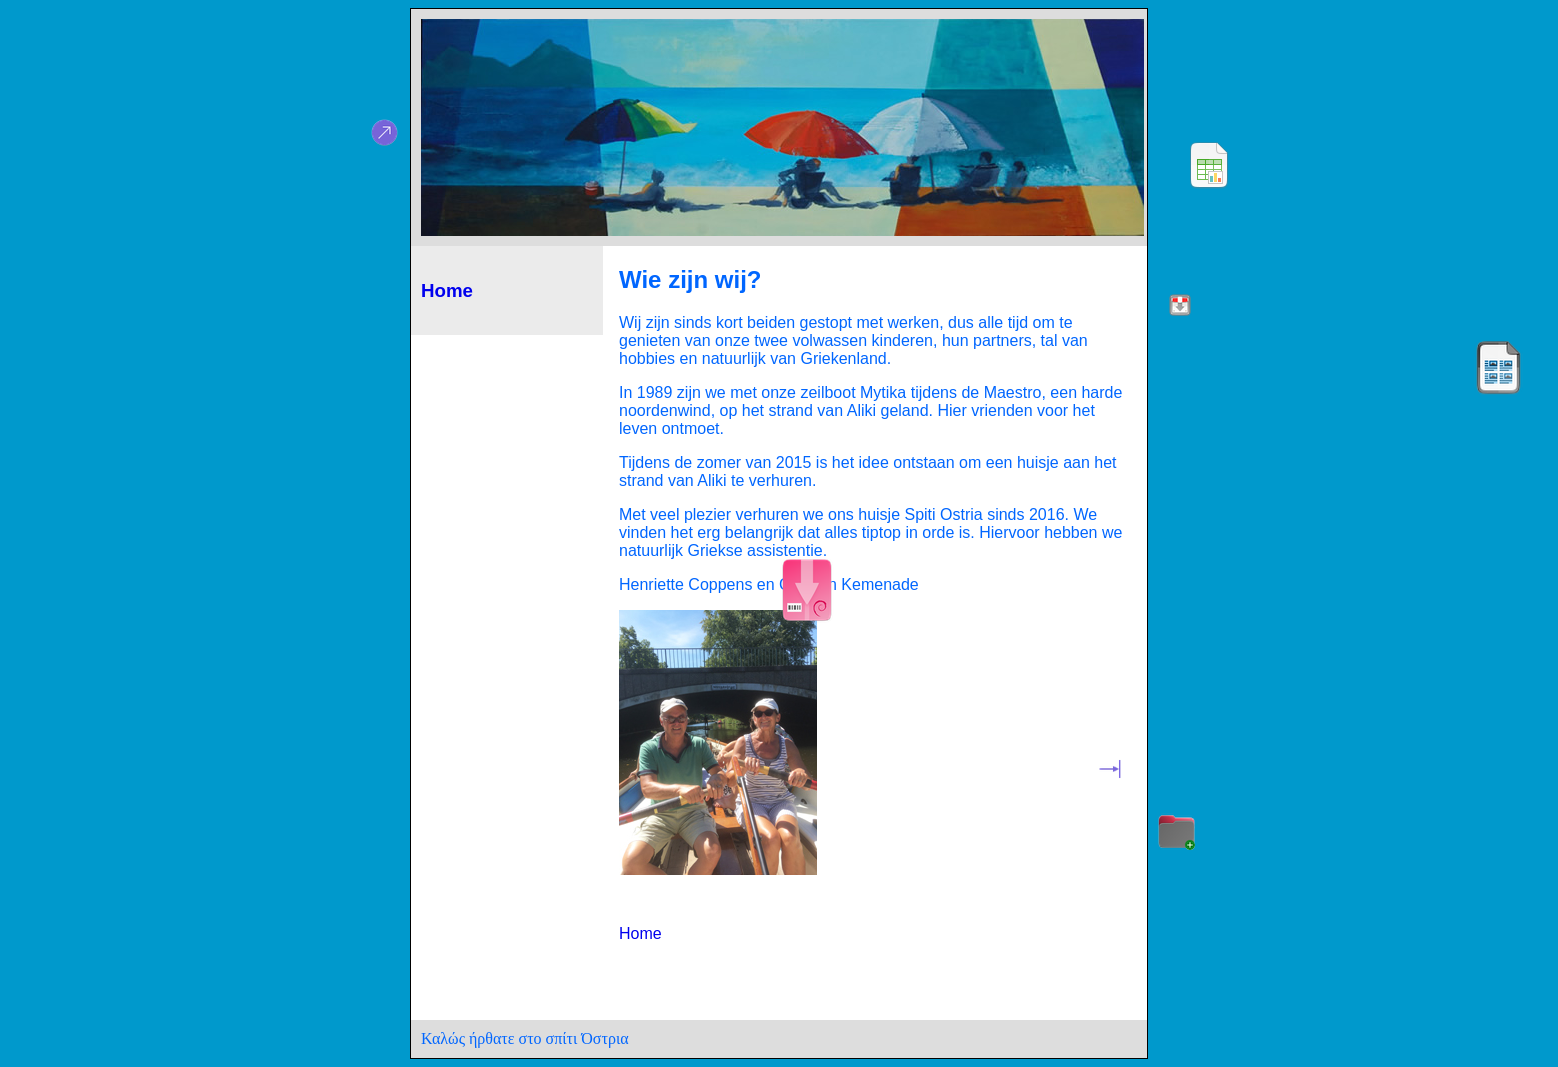 The width and height of the screenshot is (1558, 1067). Describe the element at coordinates (1110, 769) in the screenshot. I see `skip to the last item in a list or sequence` at that location.